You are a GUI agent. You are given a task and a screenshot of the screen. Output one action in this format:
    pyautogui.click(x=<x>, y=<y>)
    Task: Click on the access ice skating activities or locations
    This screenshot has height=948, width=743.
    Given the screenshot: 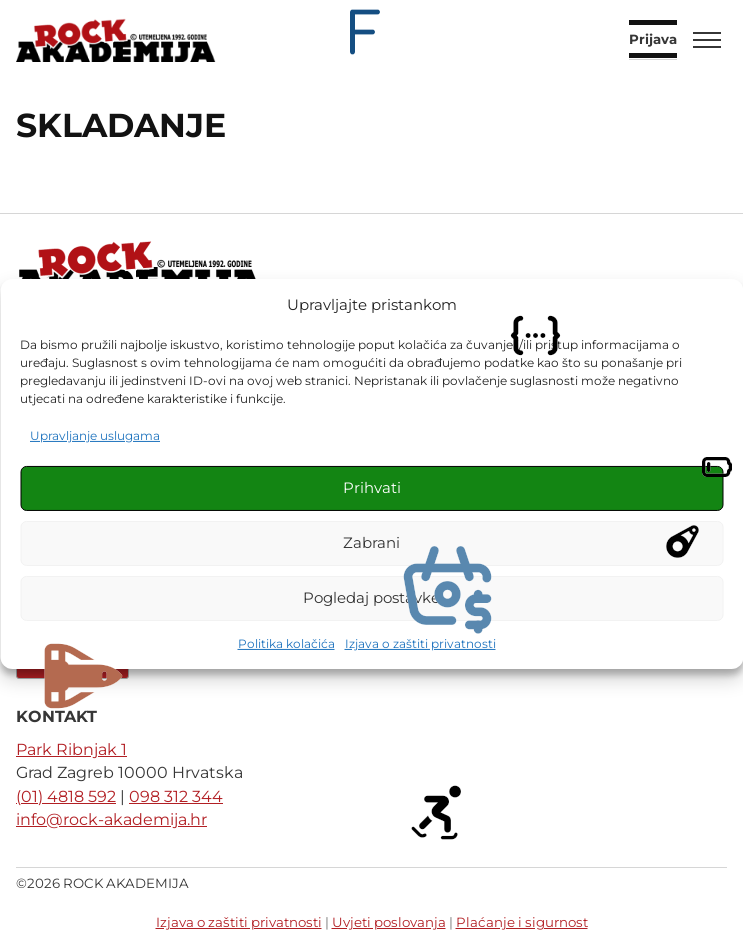 What is the action you would take?
    pyautogui.click(x=437, y=812)
    